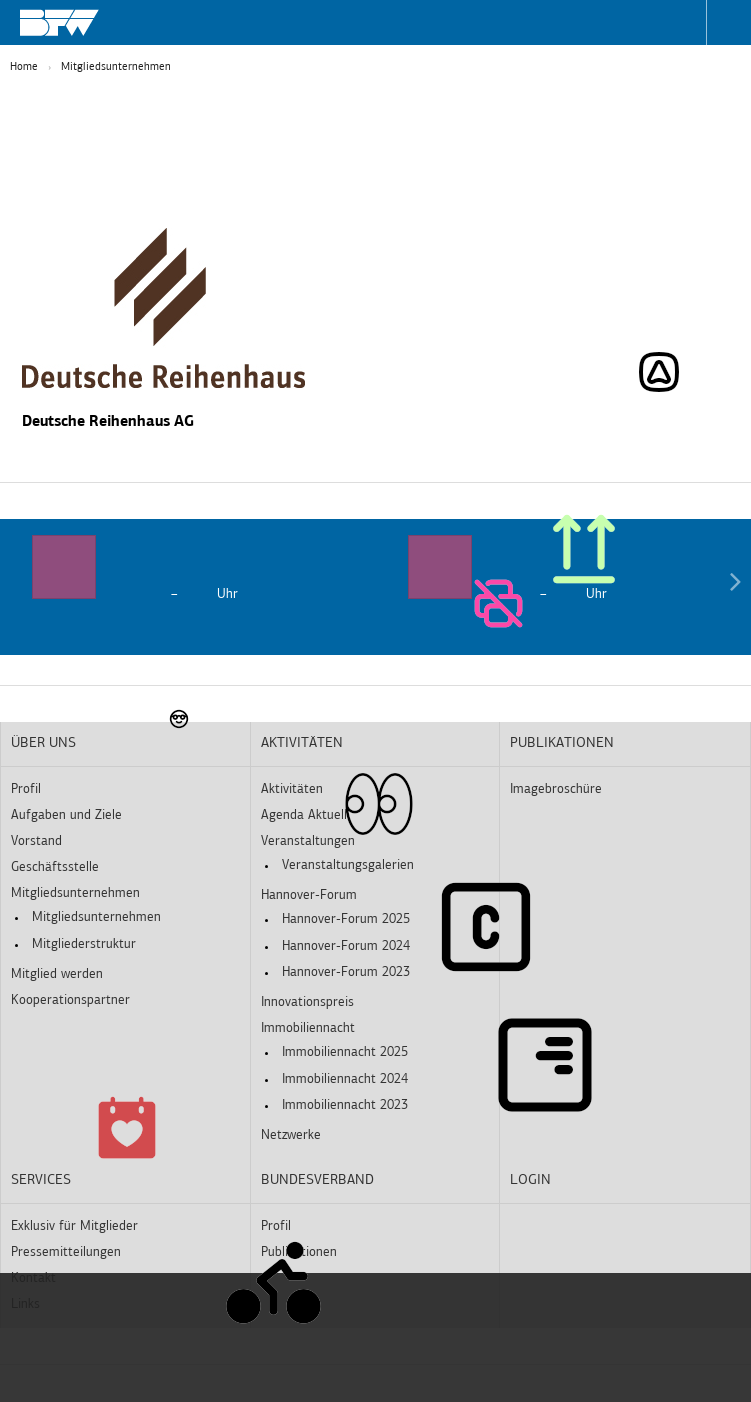 The height and width of the screenshot is (1402, 751). What do you see at coordinates (498, 603) in the screenshot?
I see `printer unavailable or offline` at bounding box center [498, 603].